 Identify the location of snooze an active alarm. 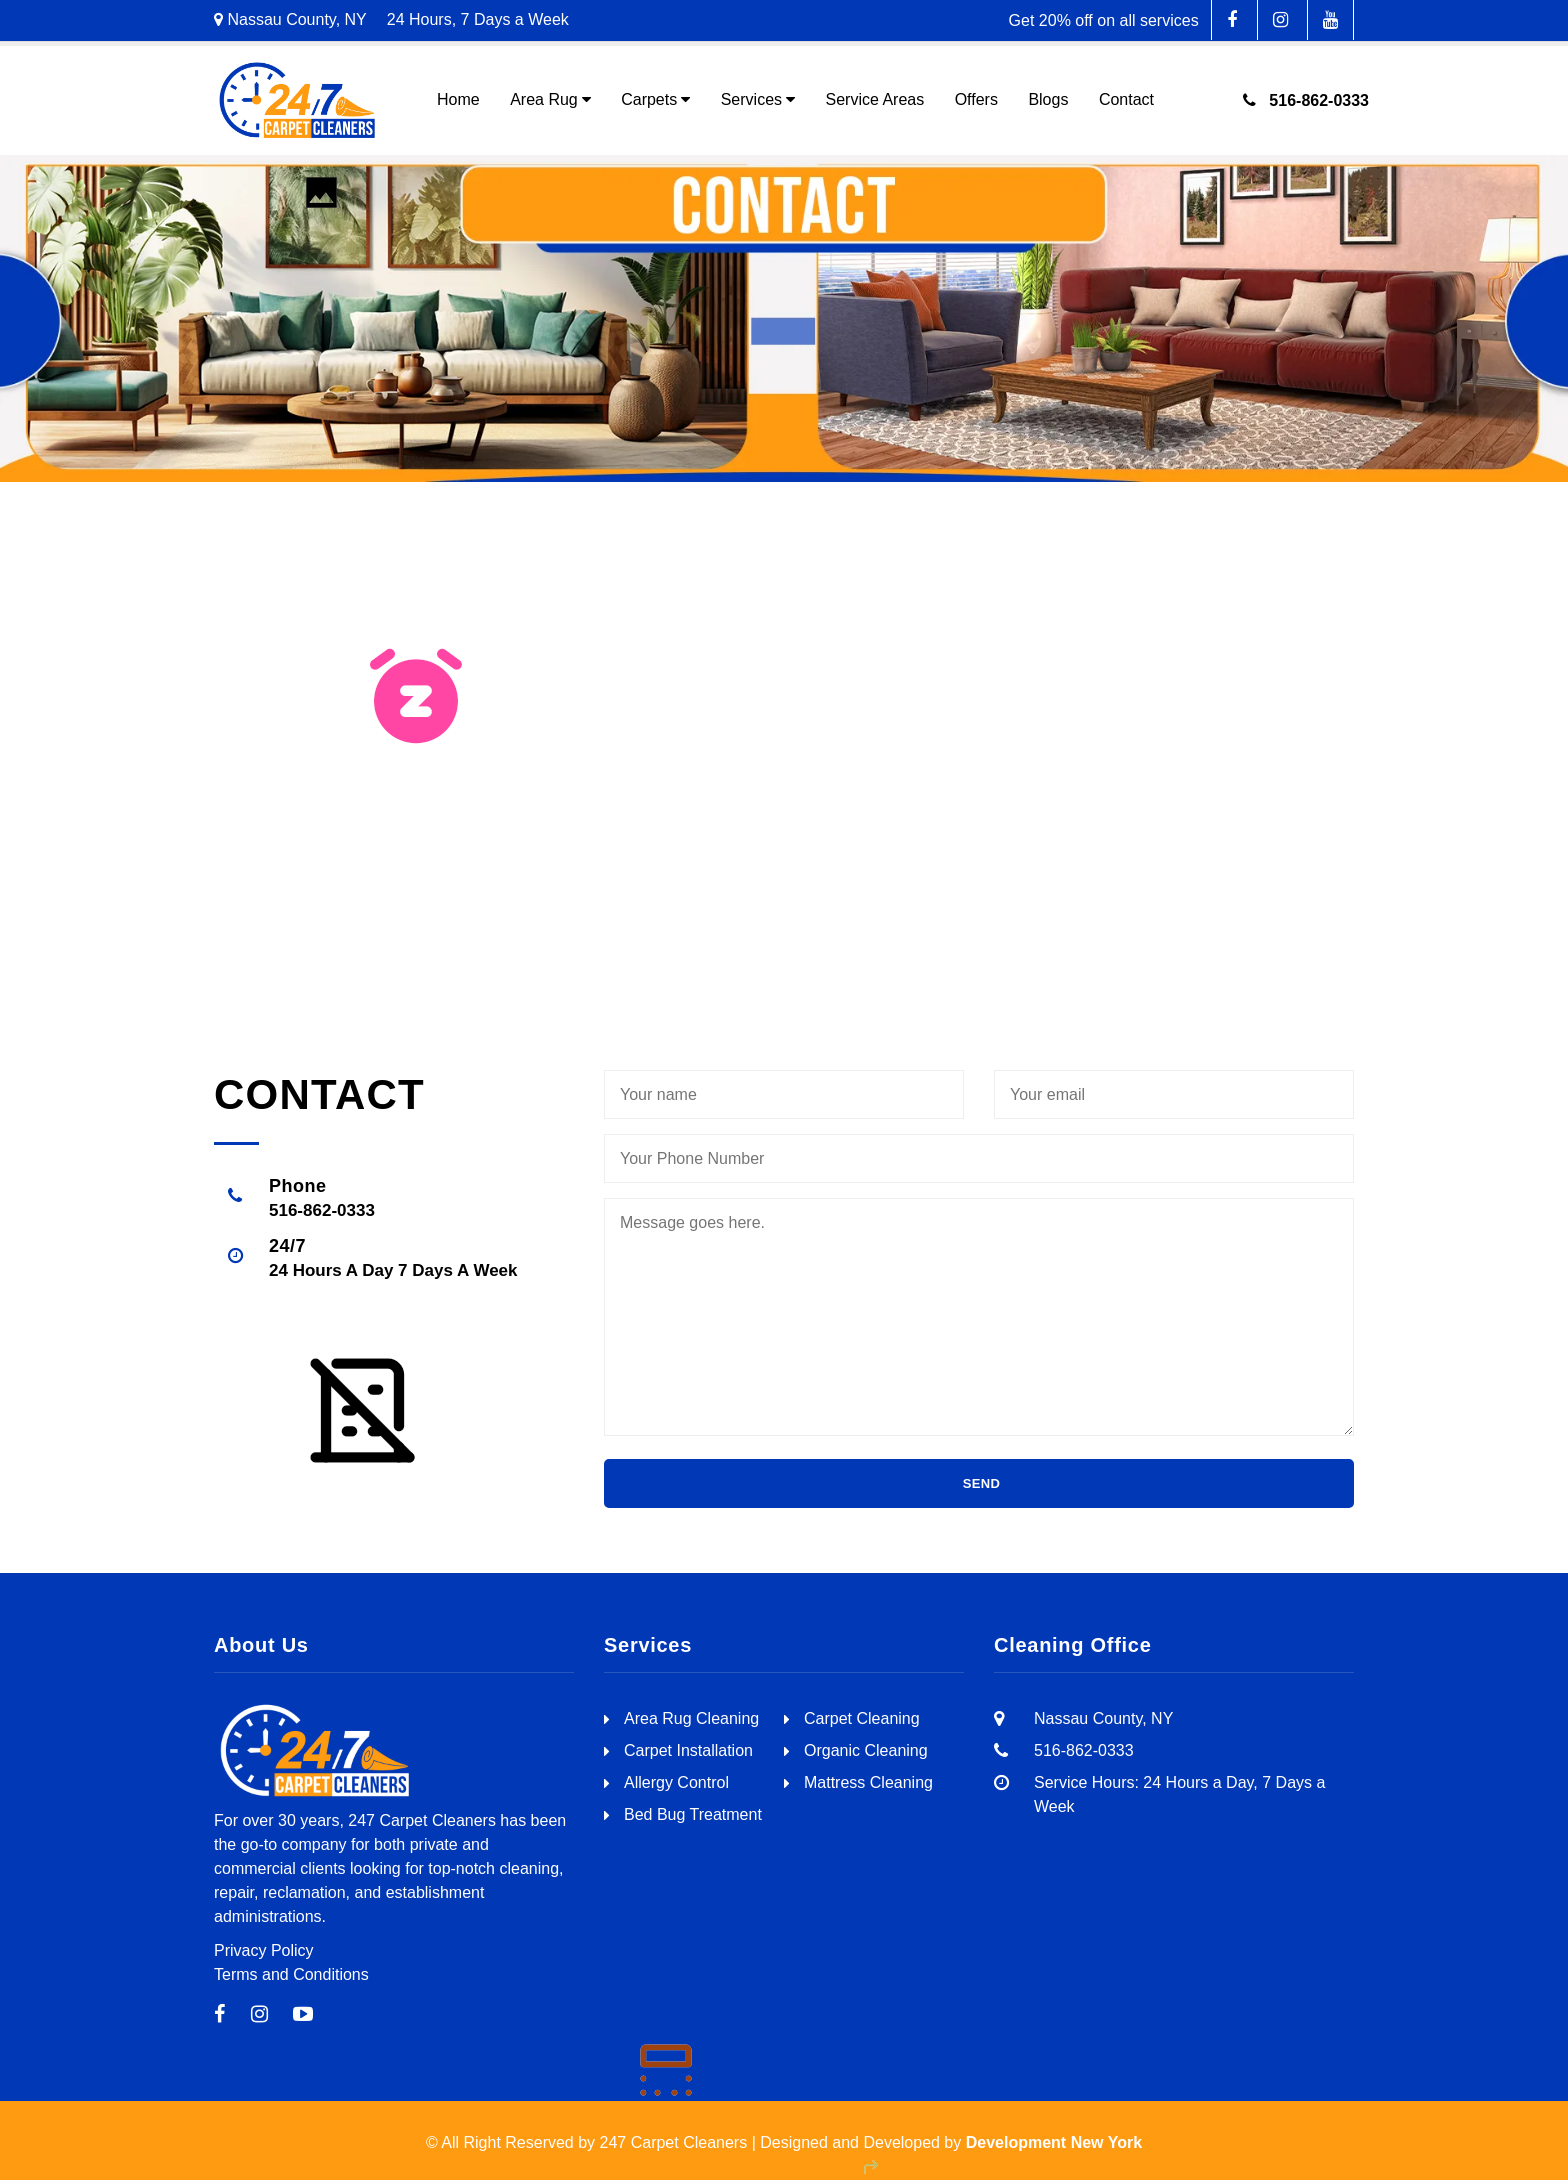
(416, 696).